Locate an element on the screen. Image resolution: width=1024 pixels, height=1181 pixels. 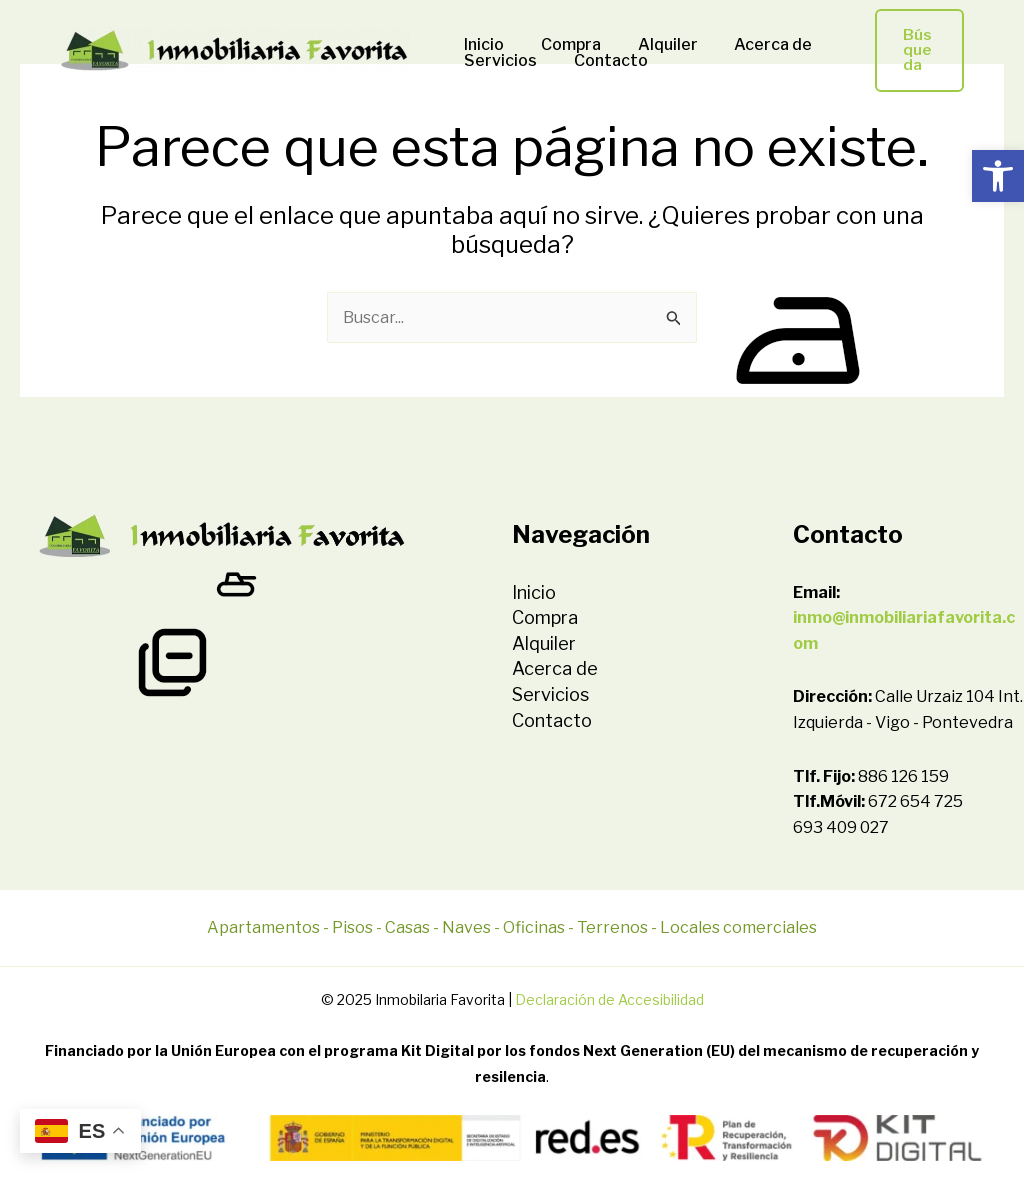
remove an item from your library is located at coordinates (172, 662).